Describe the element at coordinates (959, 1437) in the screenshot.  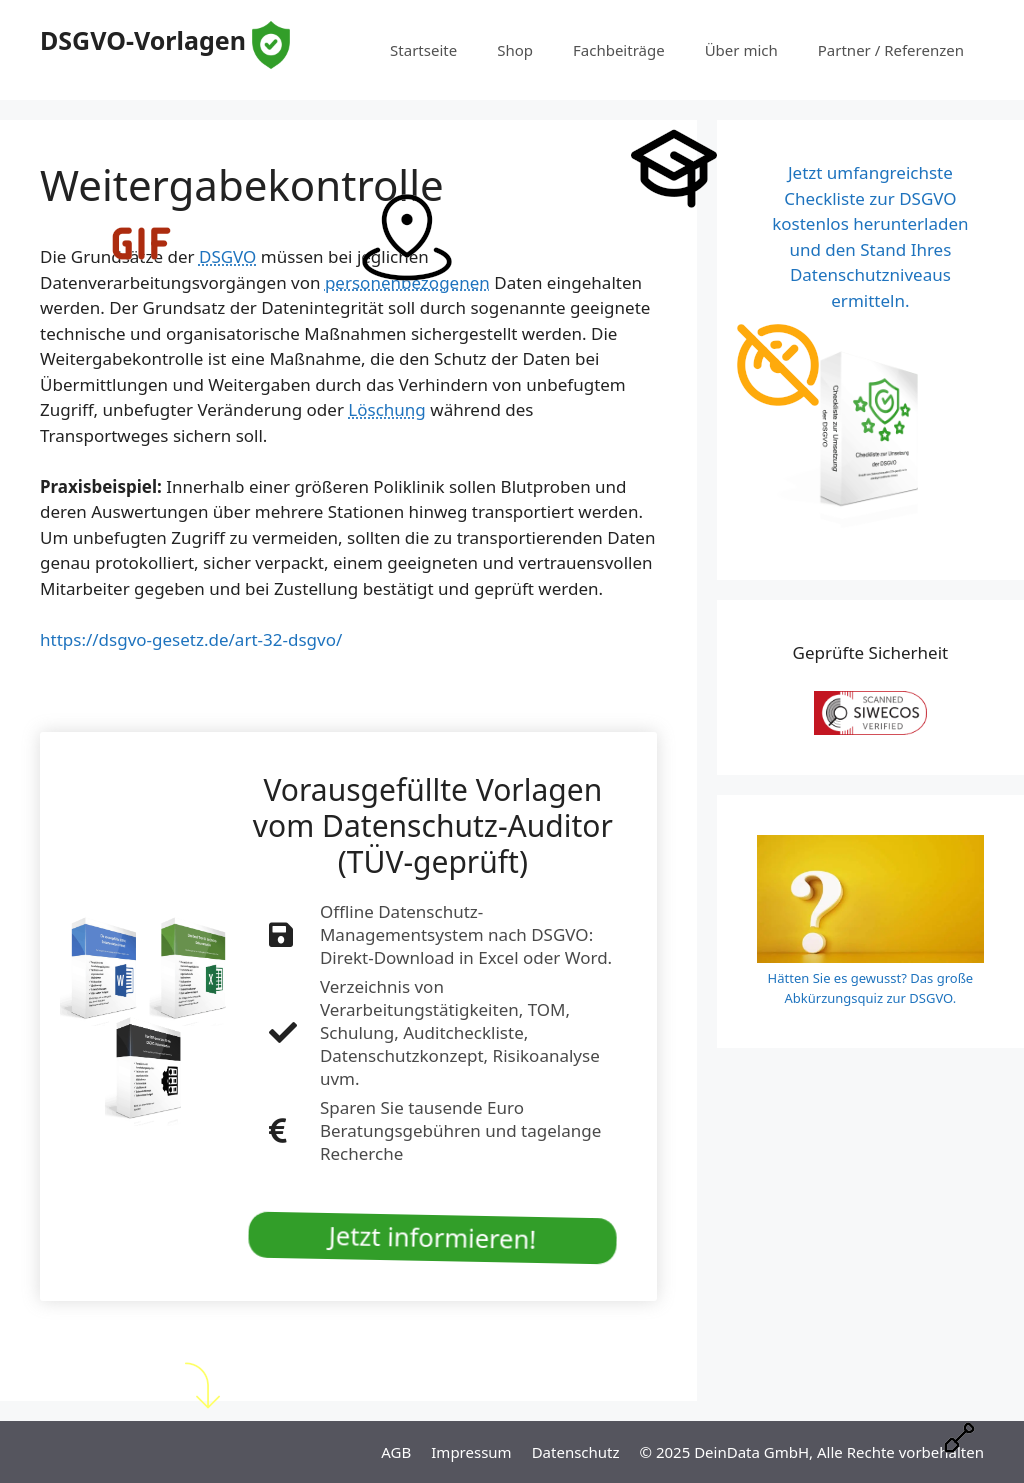
I see `access gardening or landscaping tools` at that location.